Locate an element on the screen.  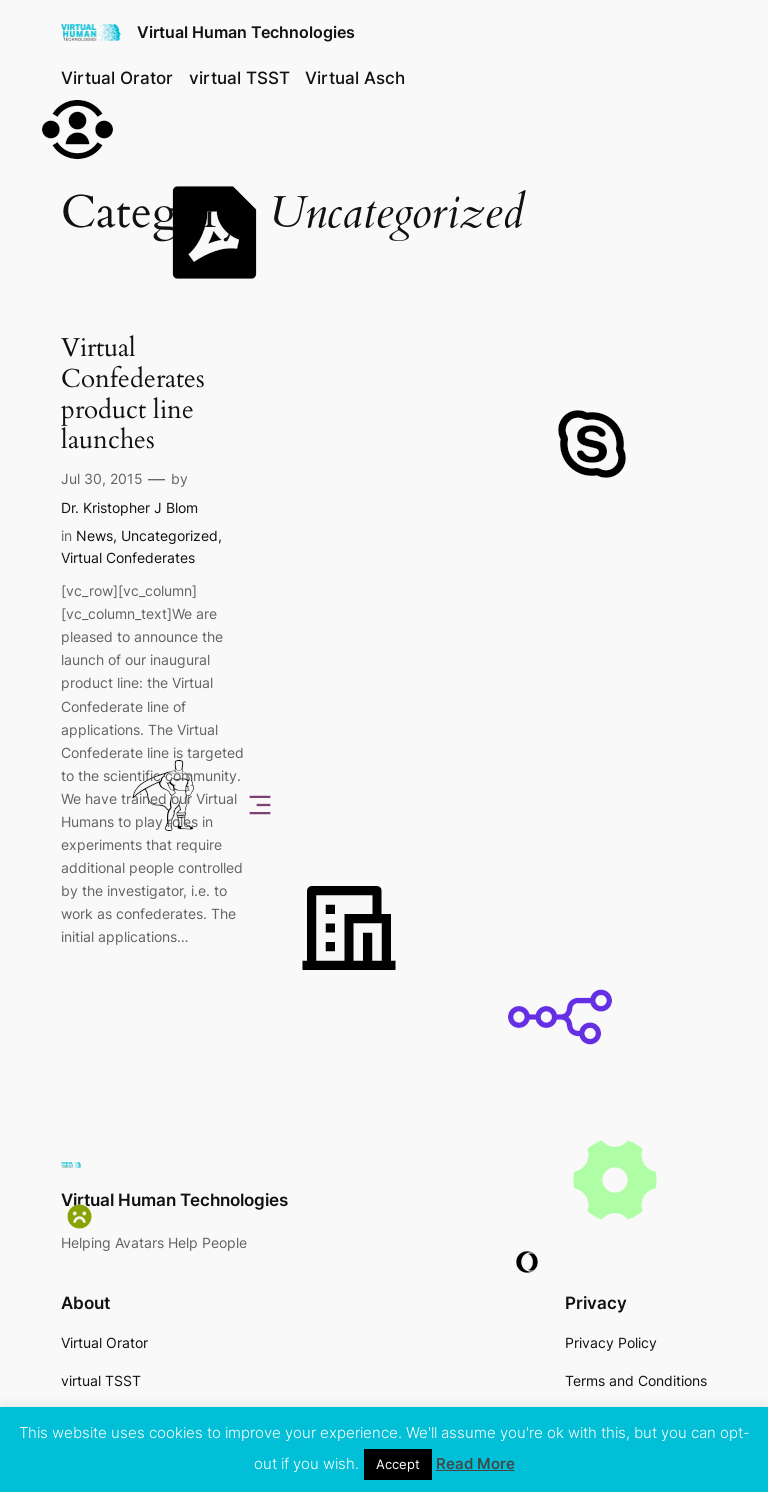
open navigation menu is located at coordinates (260, 805).